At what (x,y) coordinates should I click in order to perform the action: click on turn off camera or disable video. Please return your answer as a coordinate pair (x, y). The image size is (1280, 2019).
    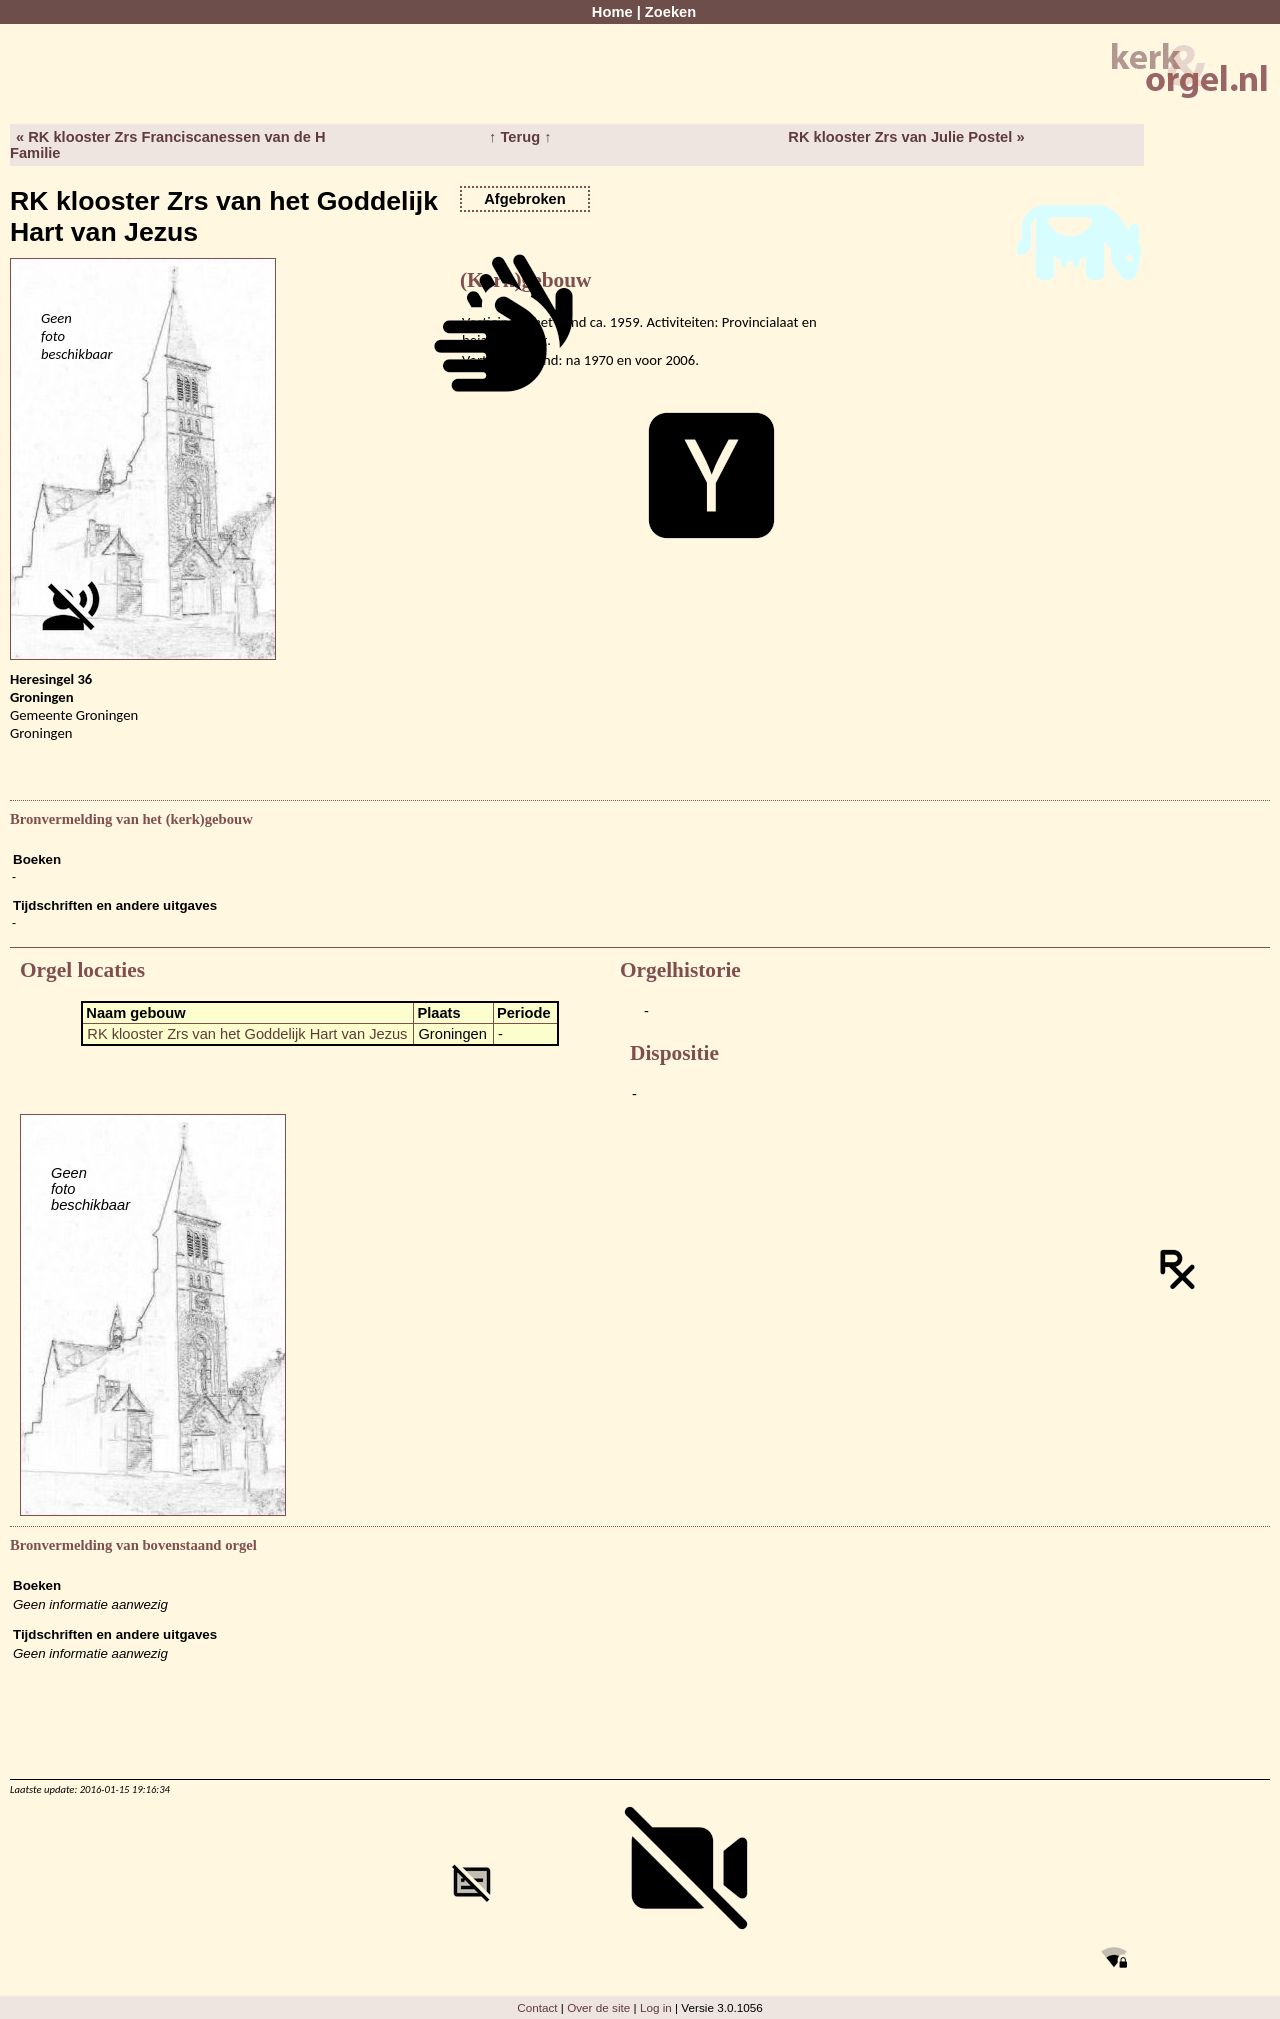
    Looking at the image, I should click on (686, 1868).